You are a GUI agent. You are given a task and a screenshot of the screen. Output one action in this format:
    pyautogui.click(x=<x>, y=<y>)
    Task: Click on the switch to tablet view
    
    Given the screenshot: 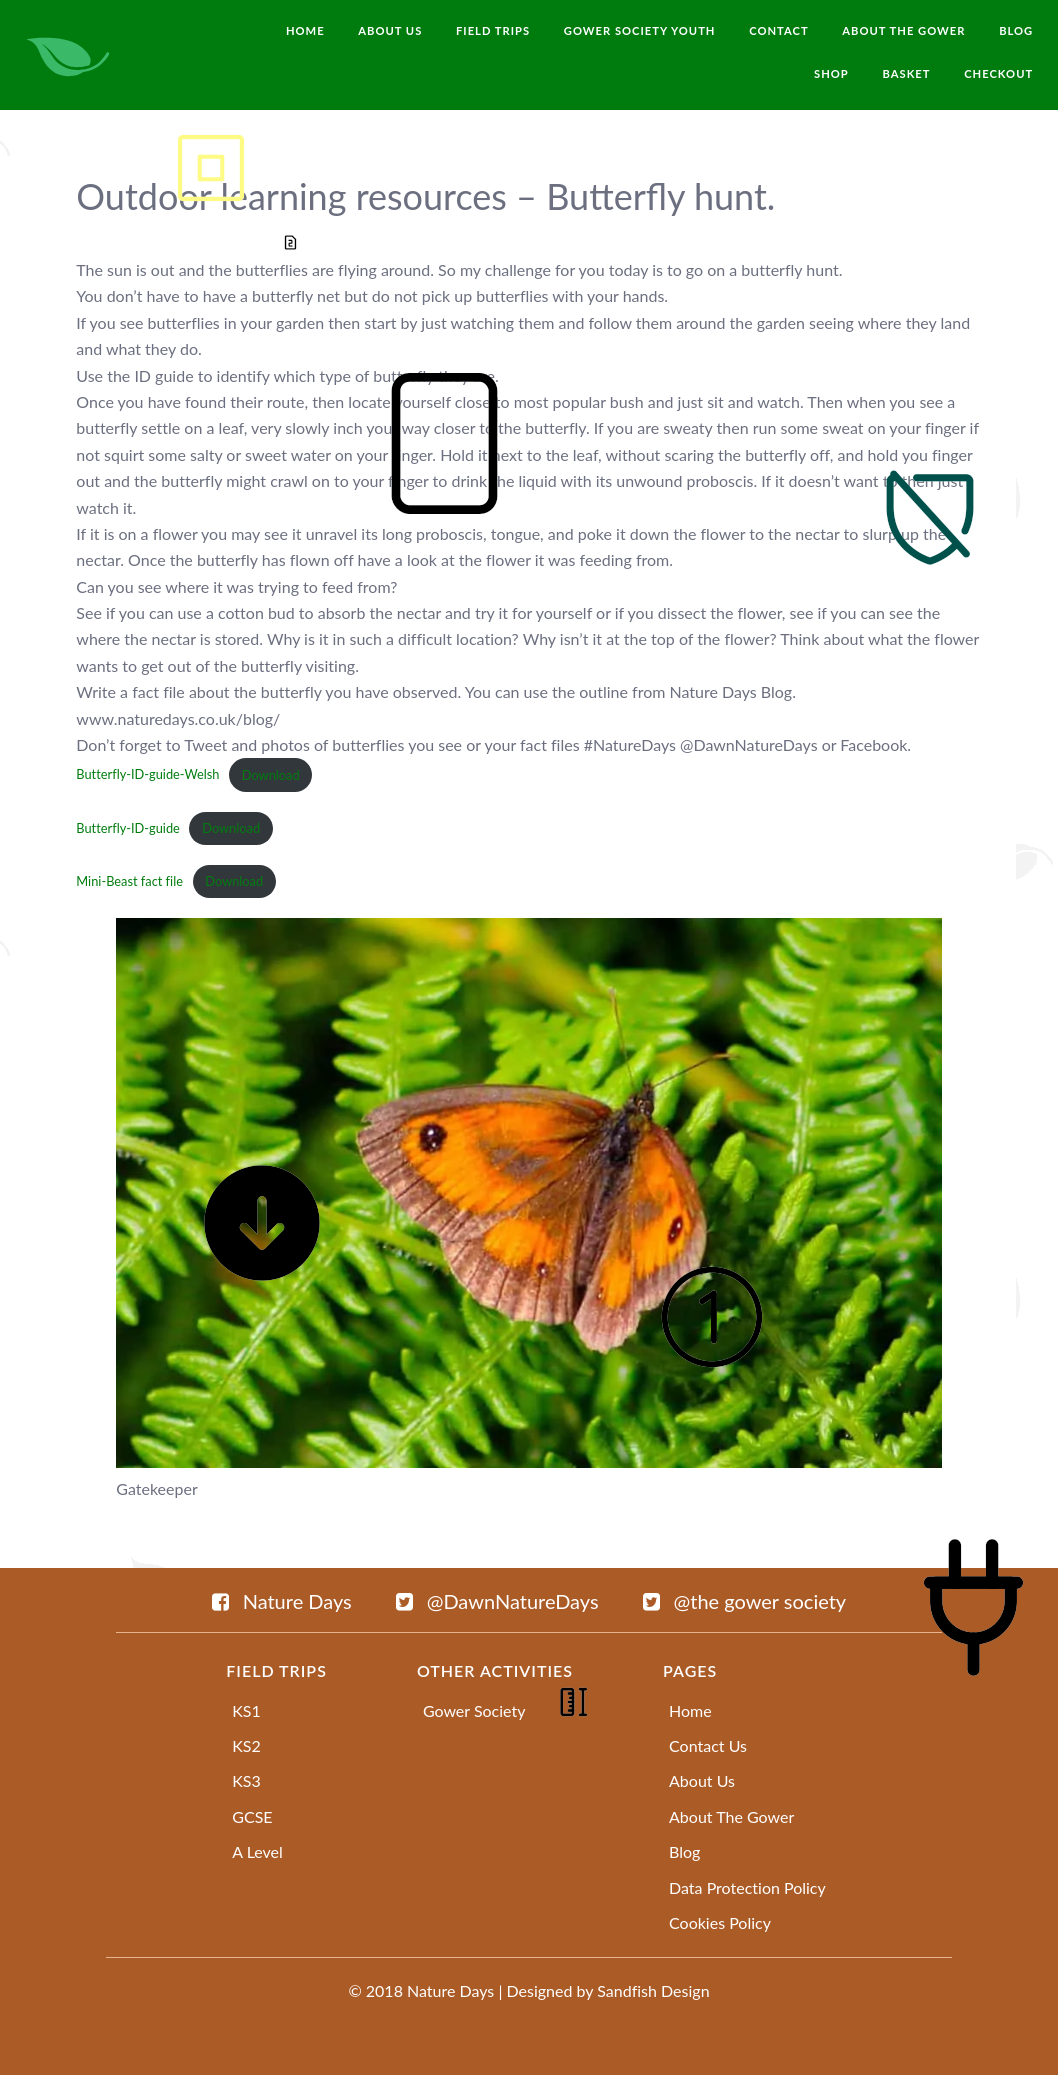 What is the action you would take?
    pyautogui.click(x=444, y=443)
    